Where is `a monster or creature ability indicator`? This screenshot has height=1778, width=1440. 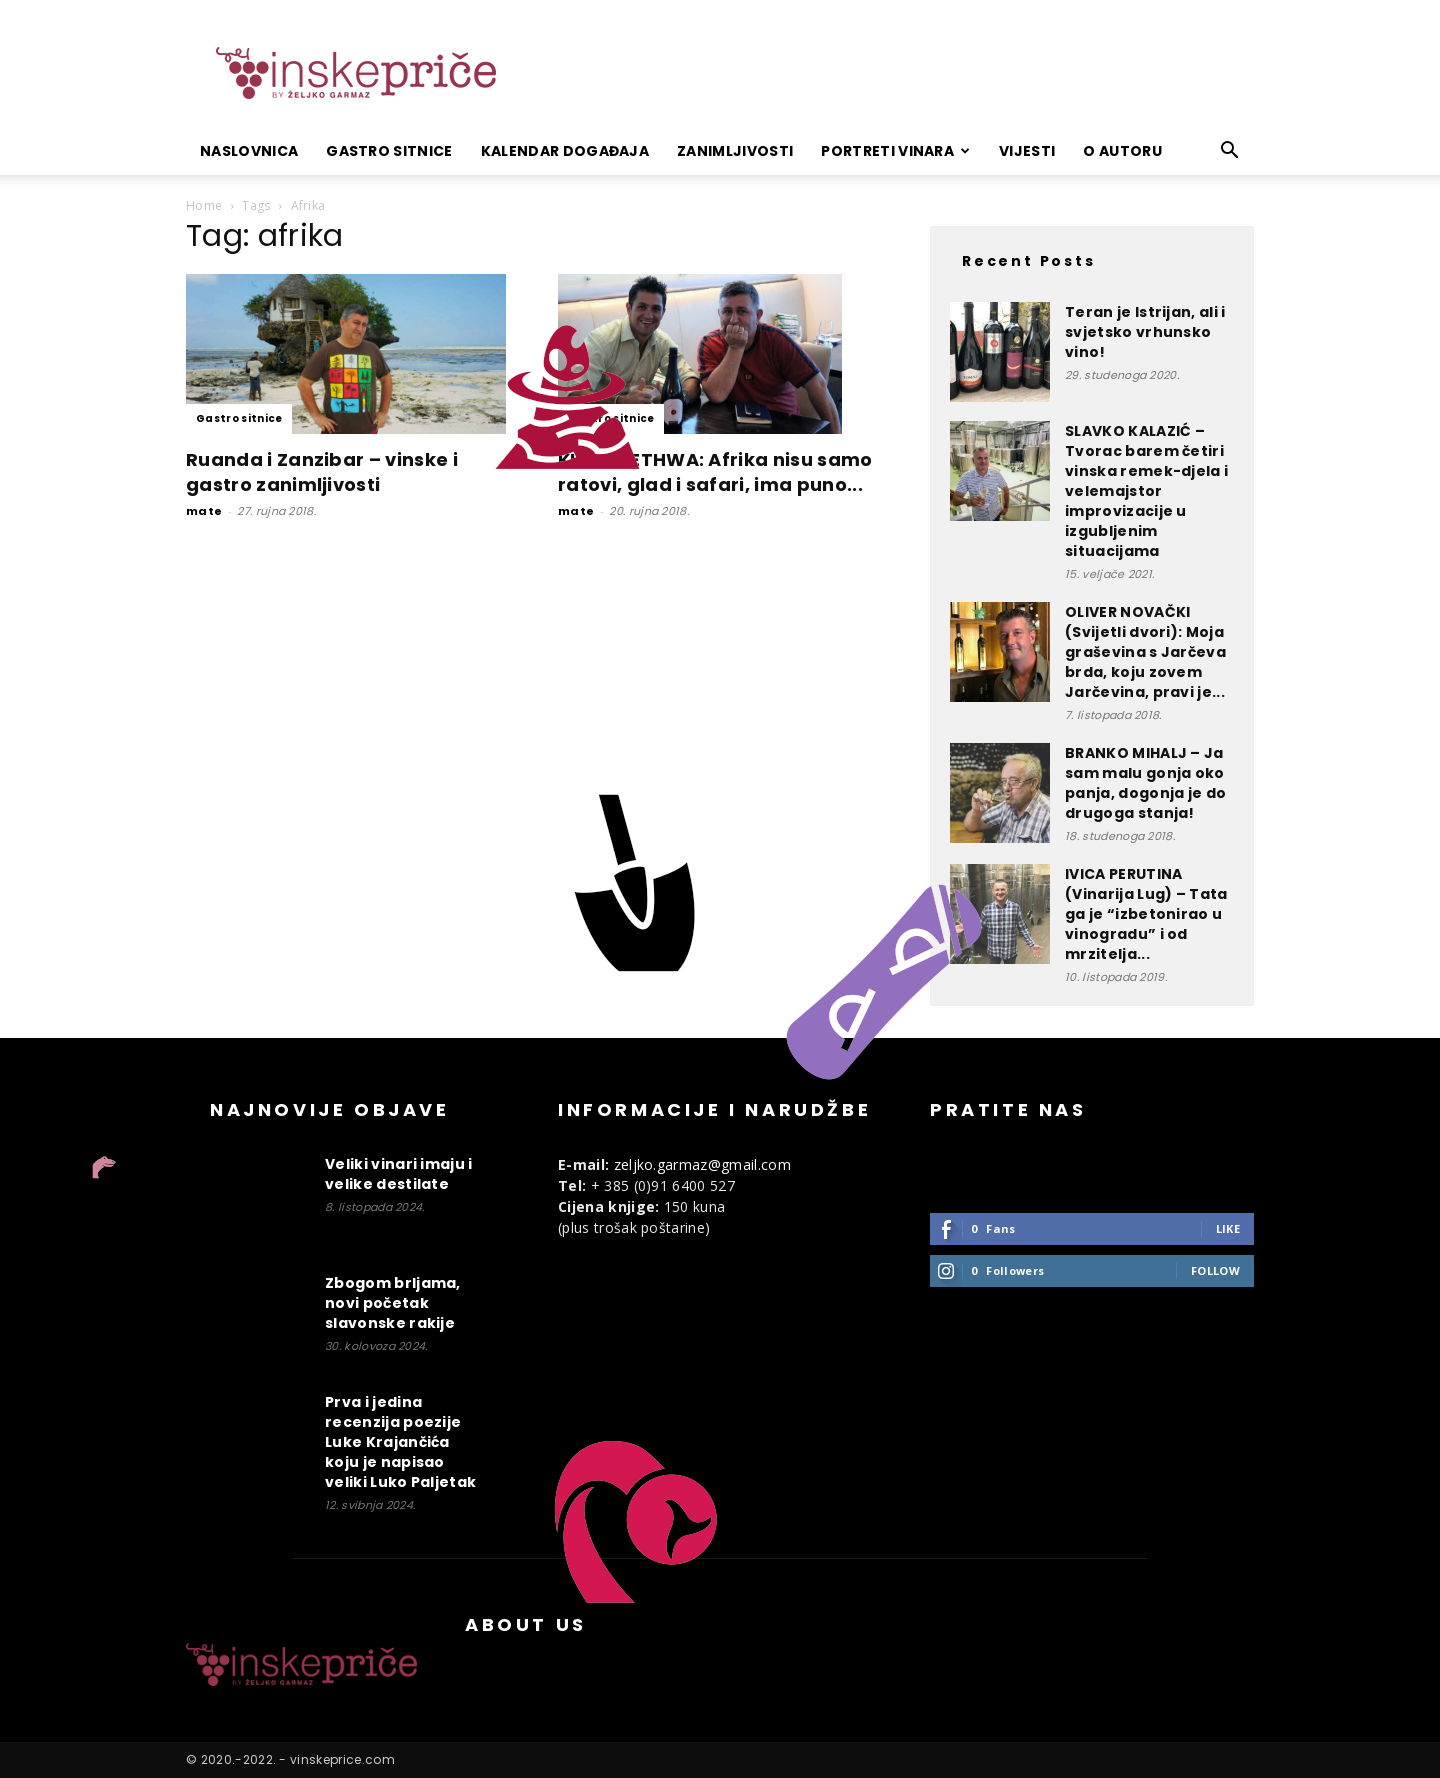
a monster or creature ability indicator is located at coordinates (636, 1521).